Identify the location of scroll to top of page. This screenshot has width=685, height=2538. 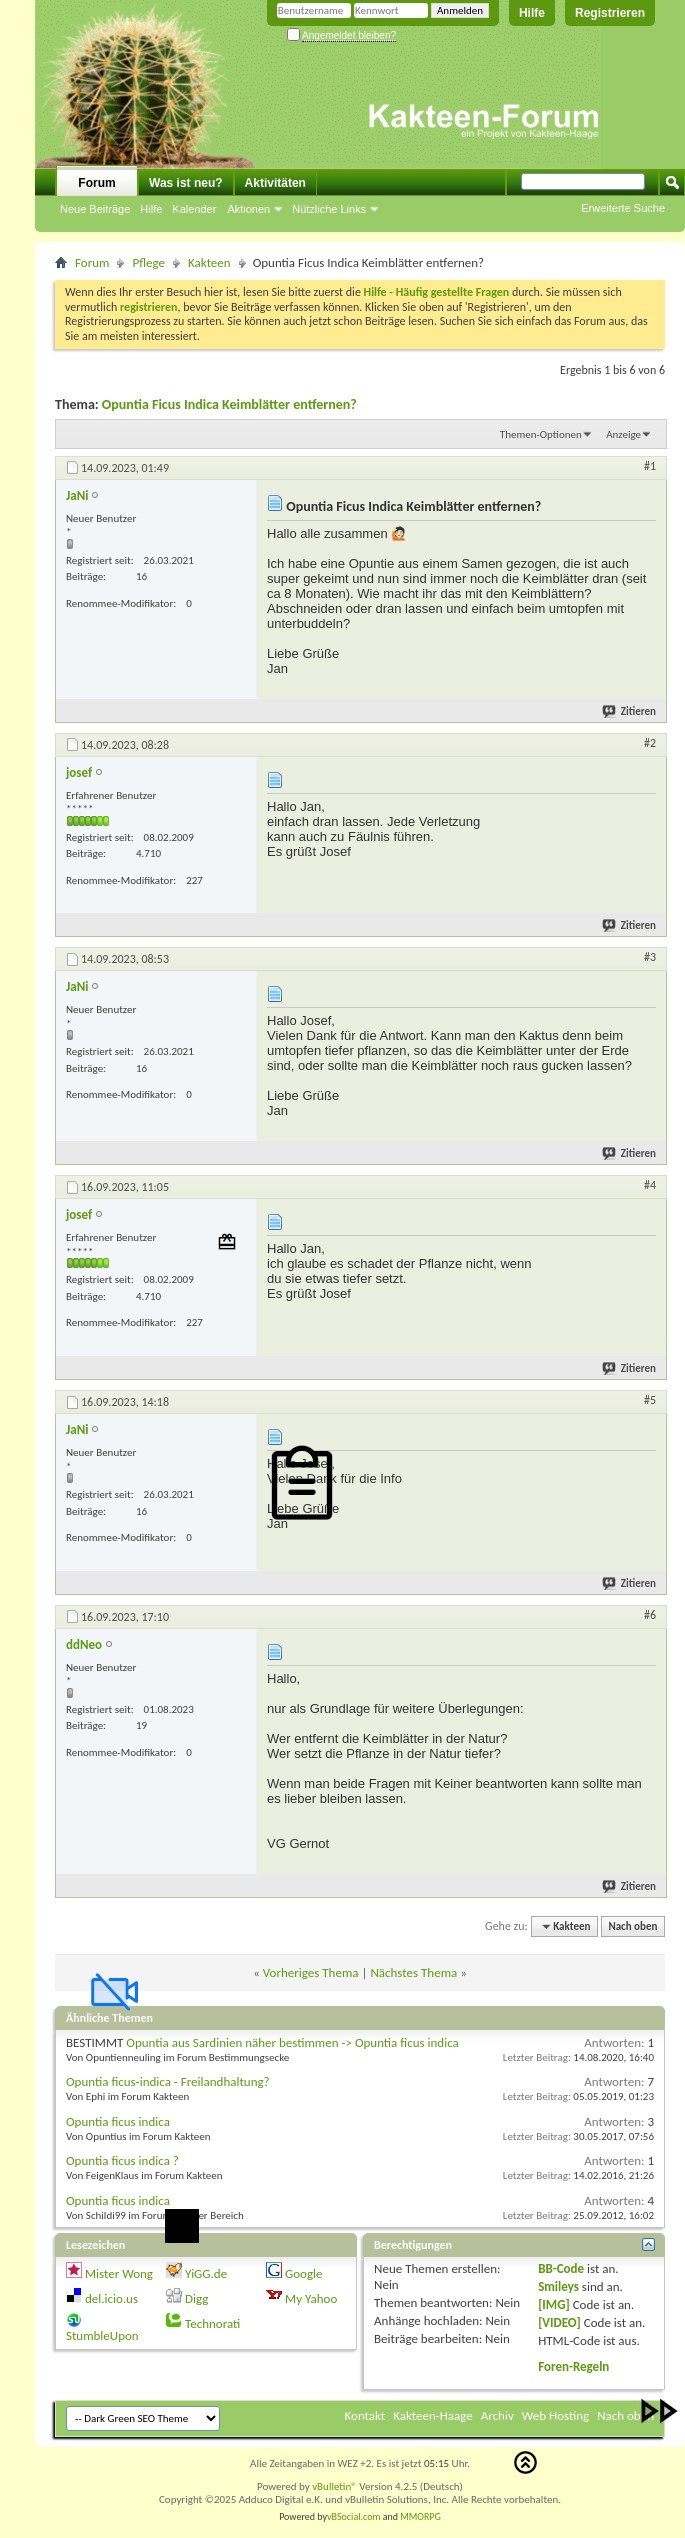
(525, 2462).